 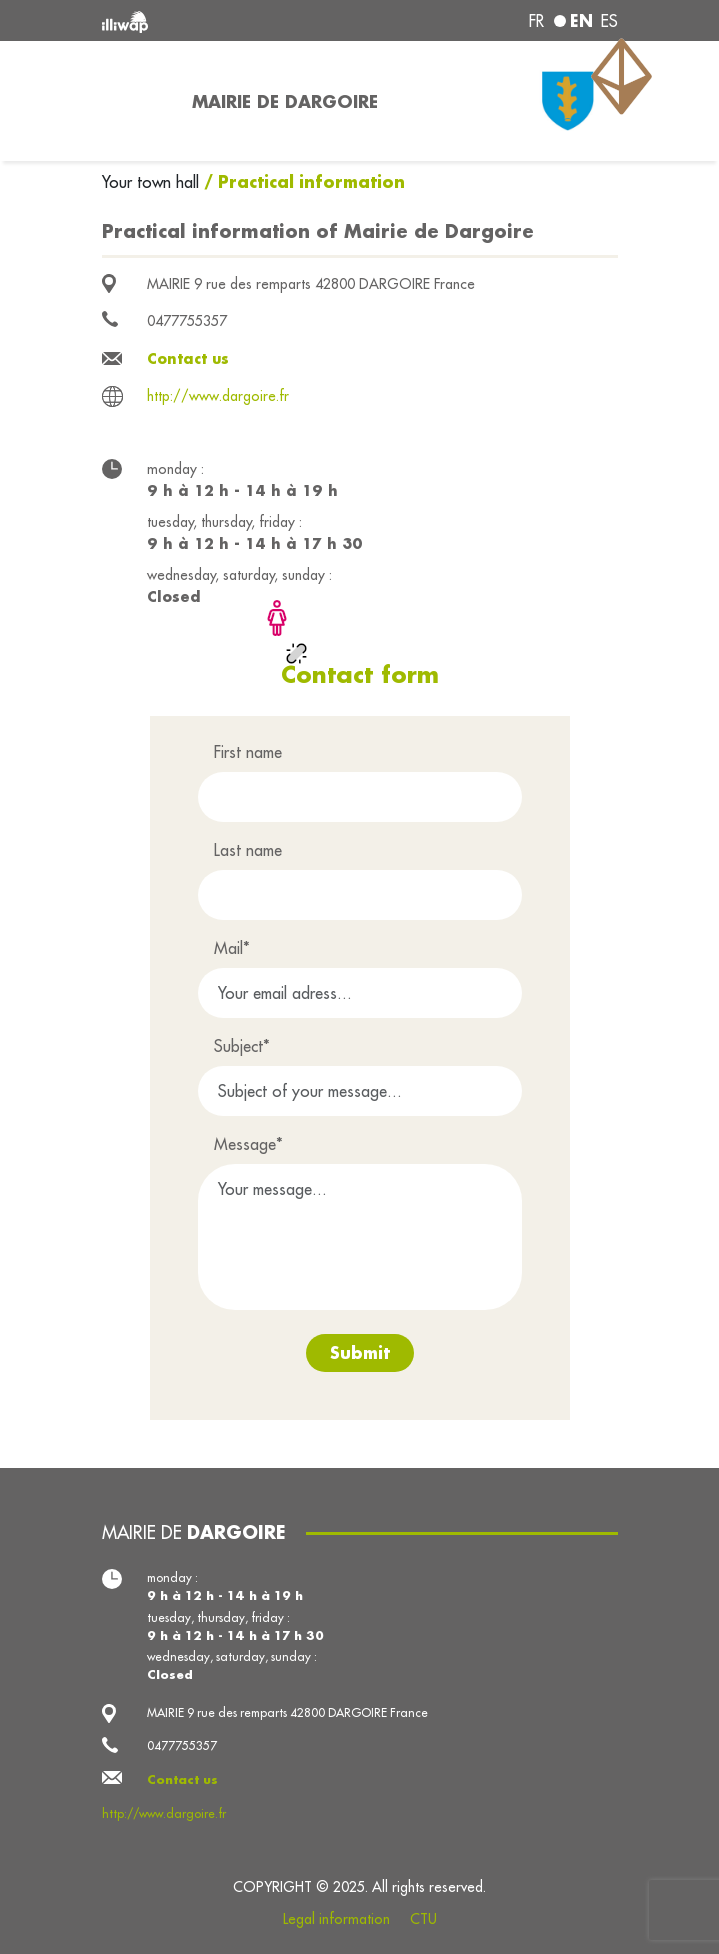 What do you see at coordinates (296, 653) in the screenshot?
I see `disconnect or unlink connected items` at bounding box center [296, 653].